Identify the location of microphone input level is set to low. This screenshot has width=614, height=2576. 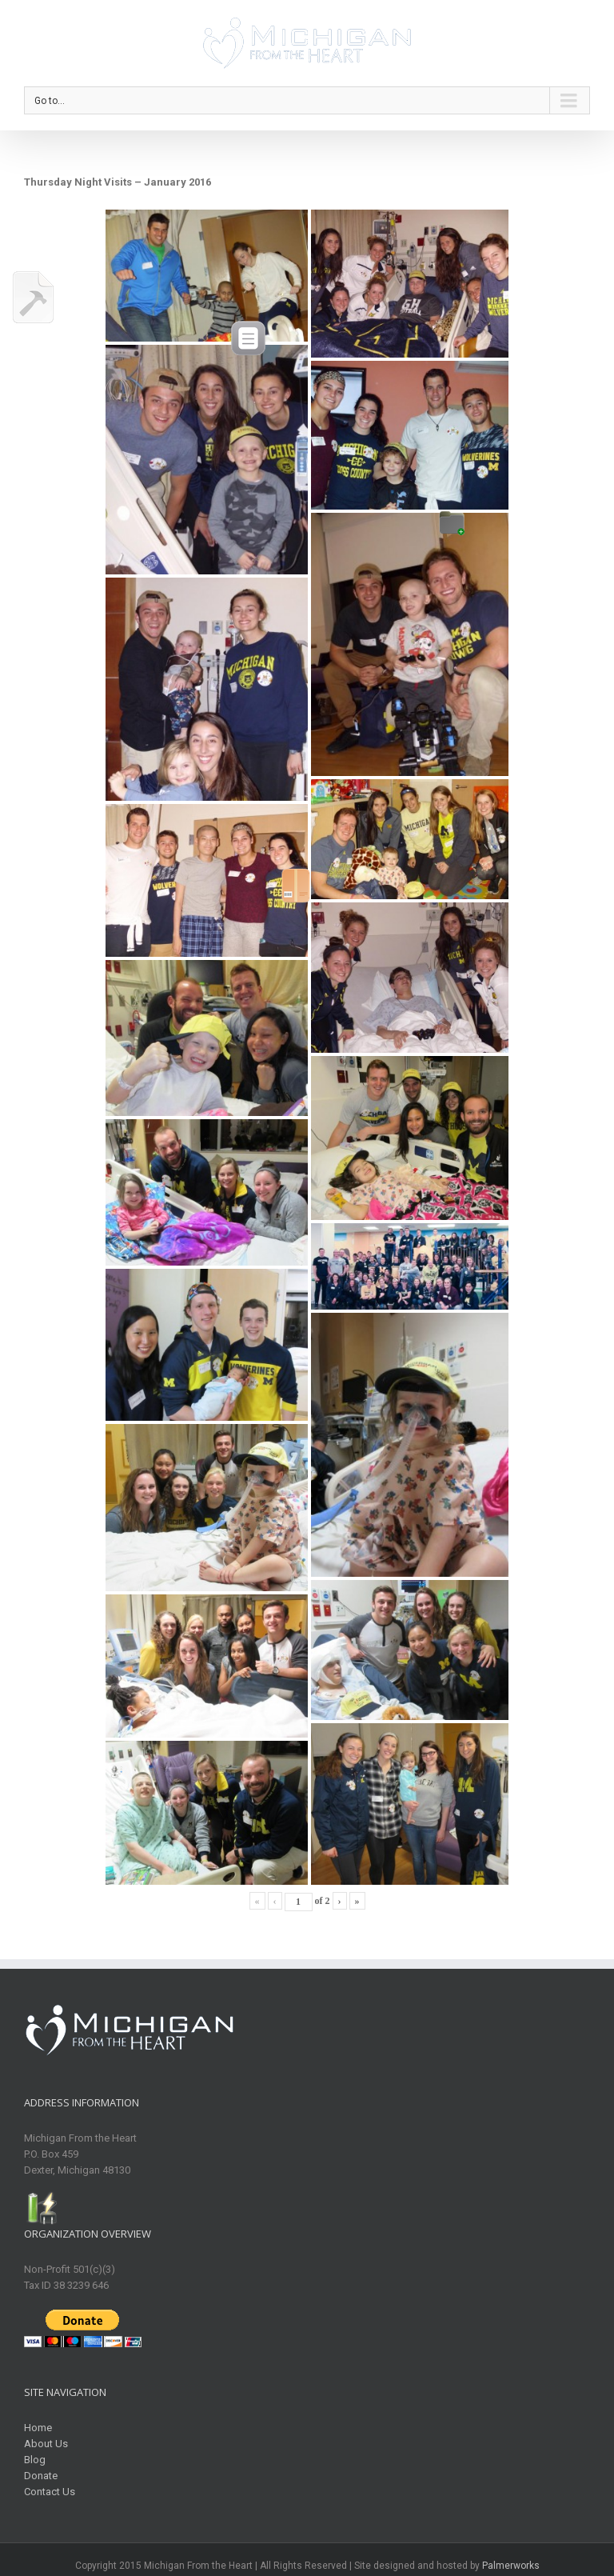
(117, 1772).